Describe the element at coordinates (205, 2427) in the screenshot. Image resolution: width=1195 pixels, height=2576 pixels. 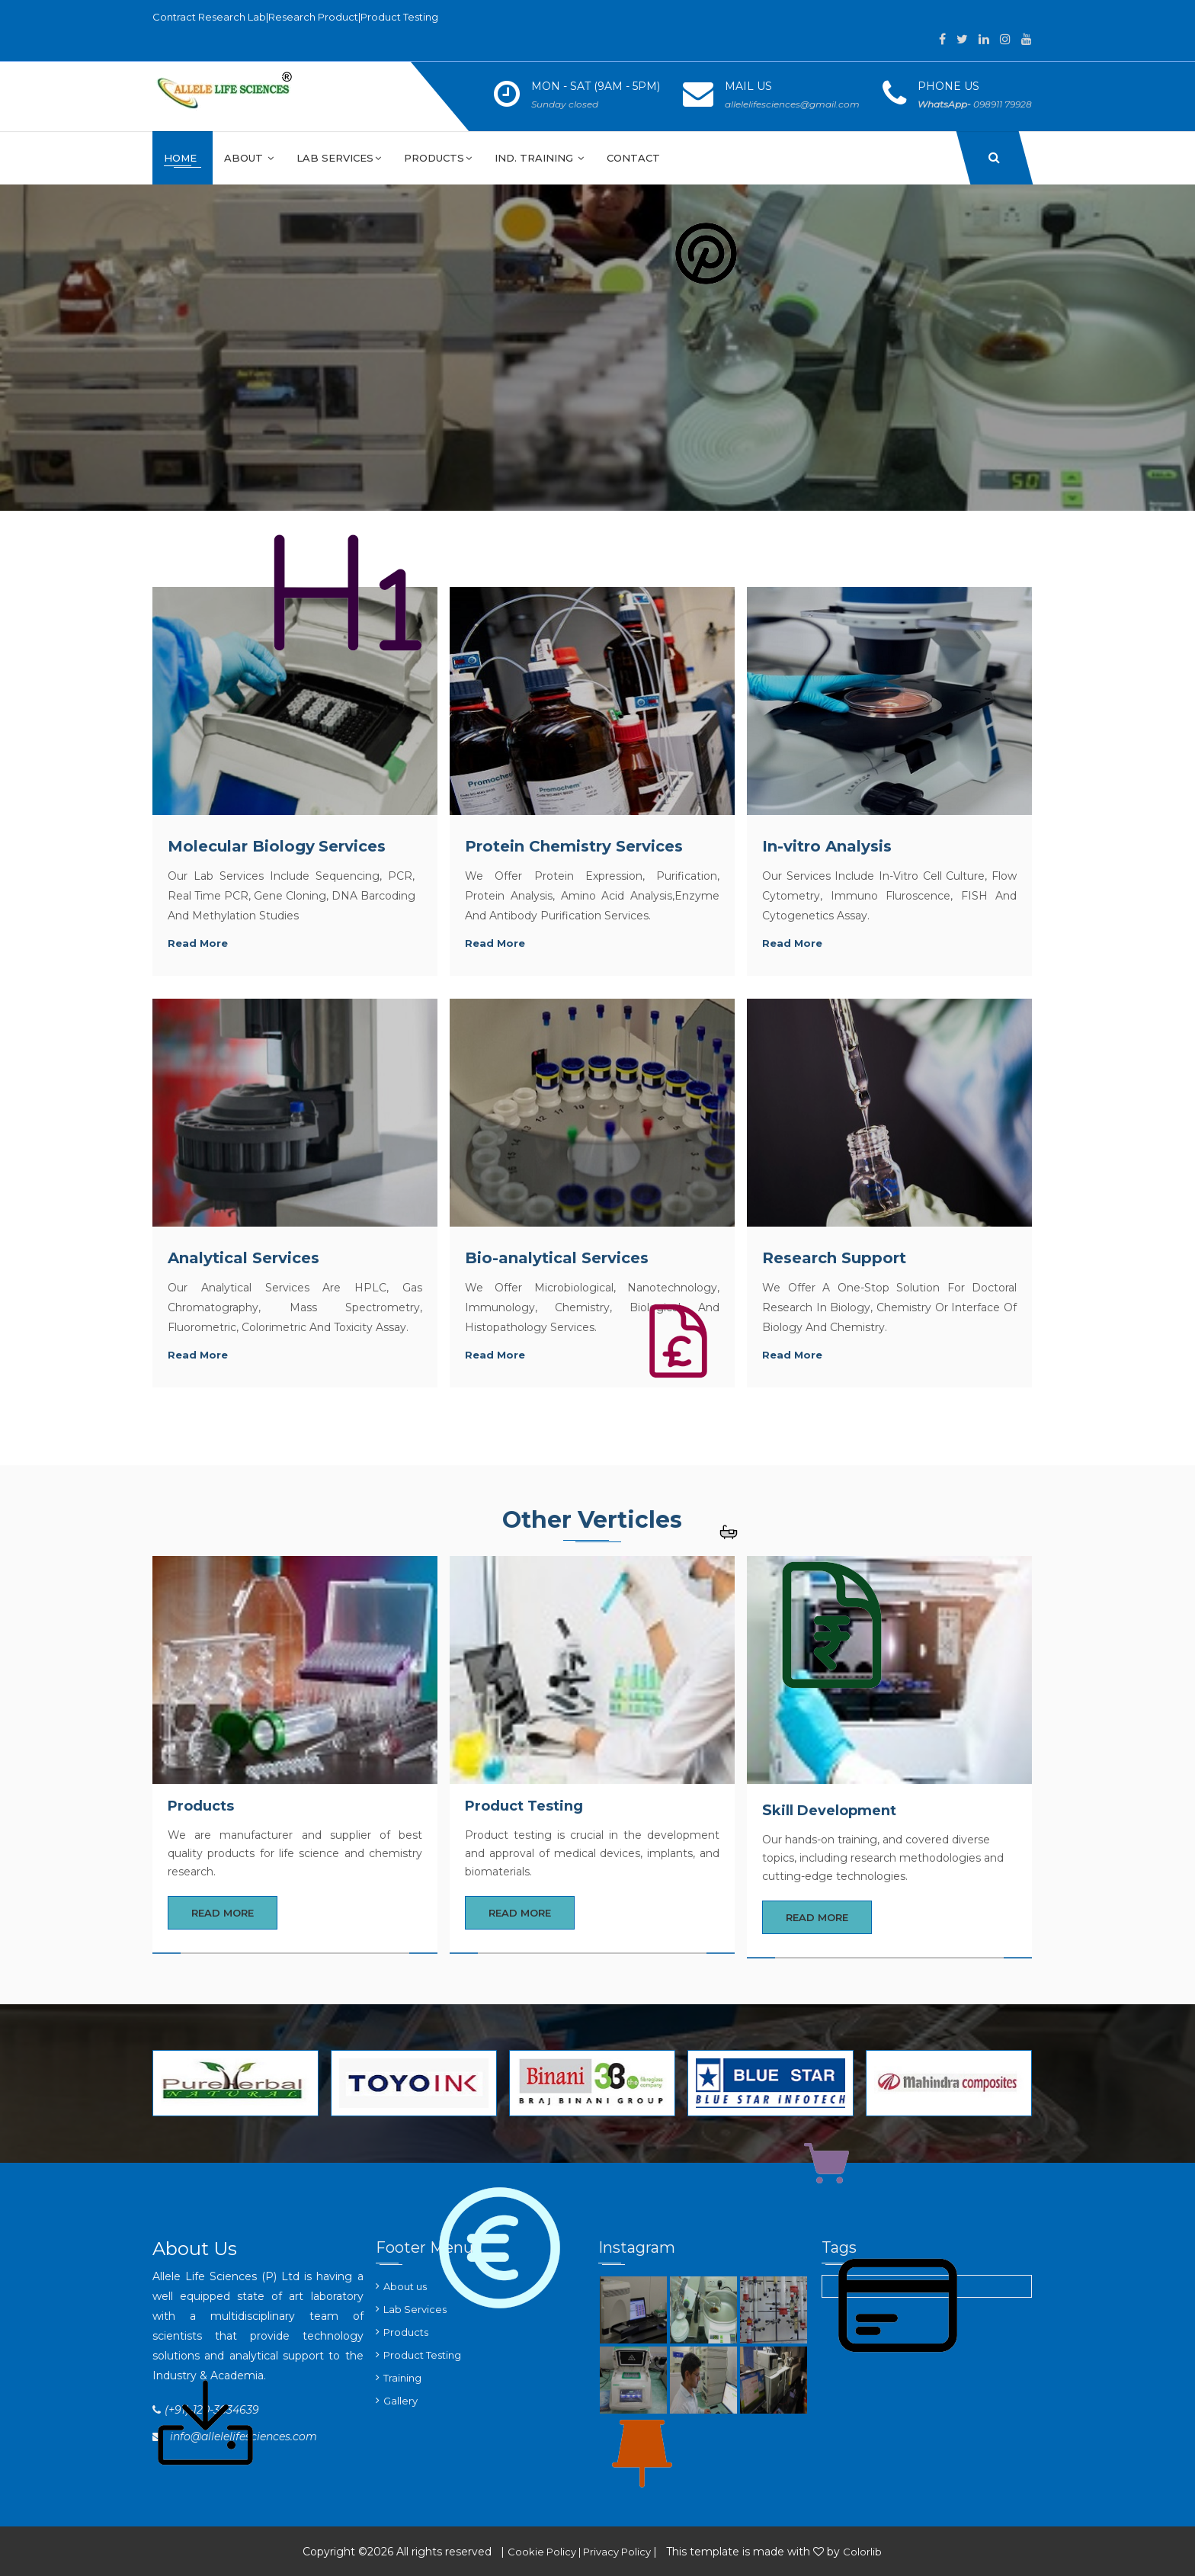
I see `download a file to your device` at that location.